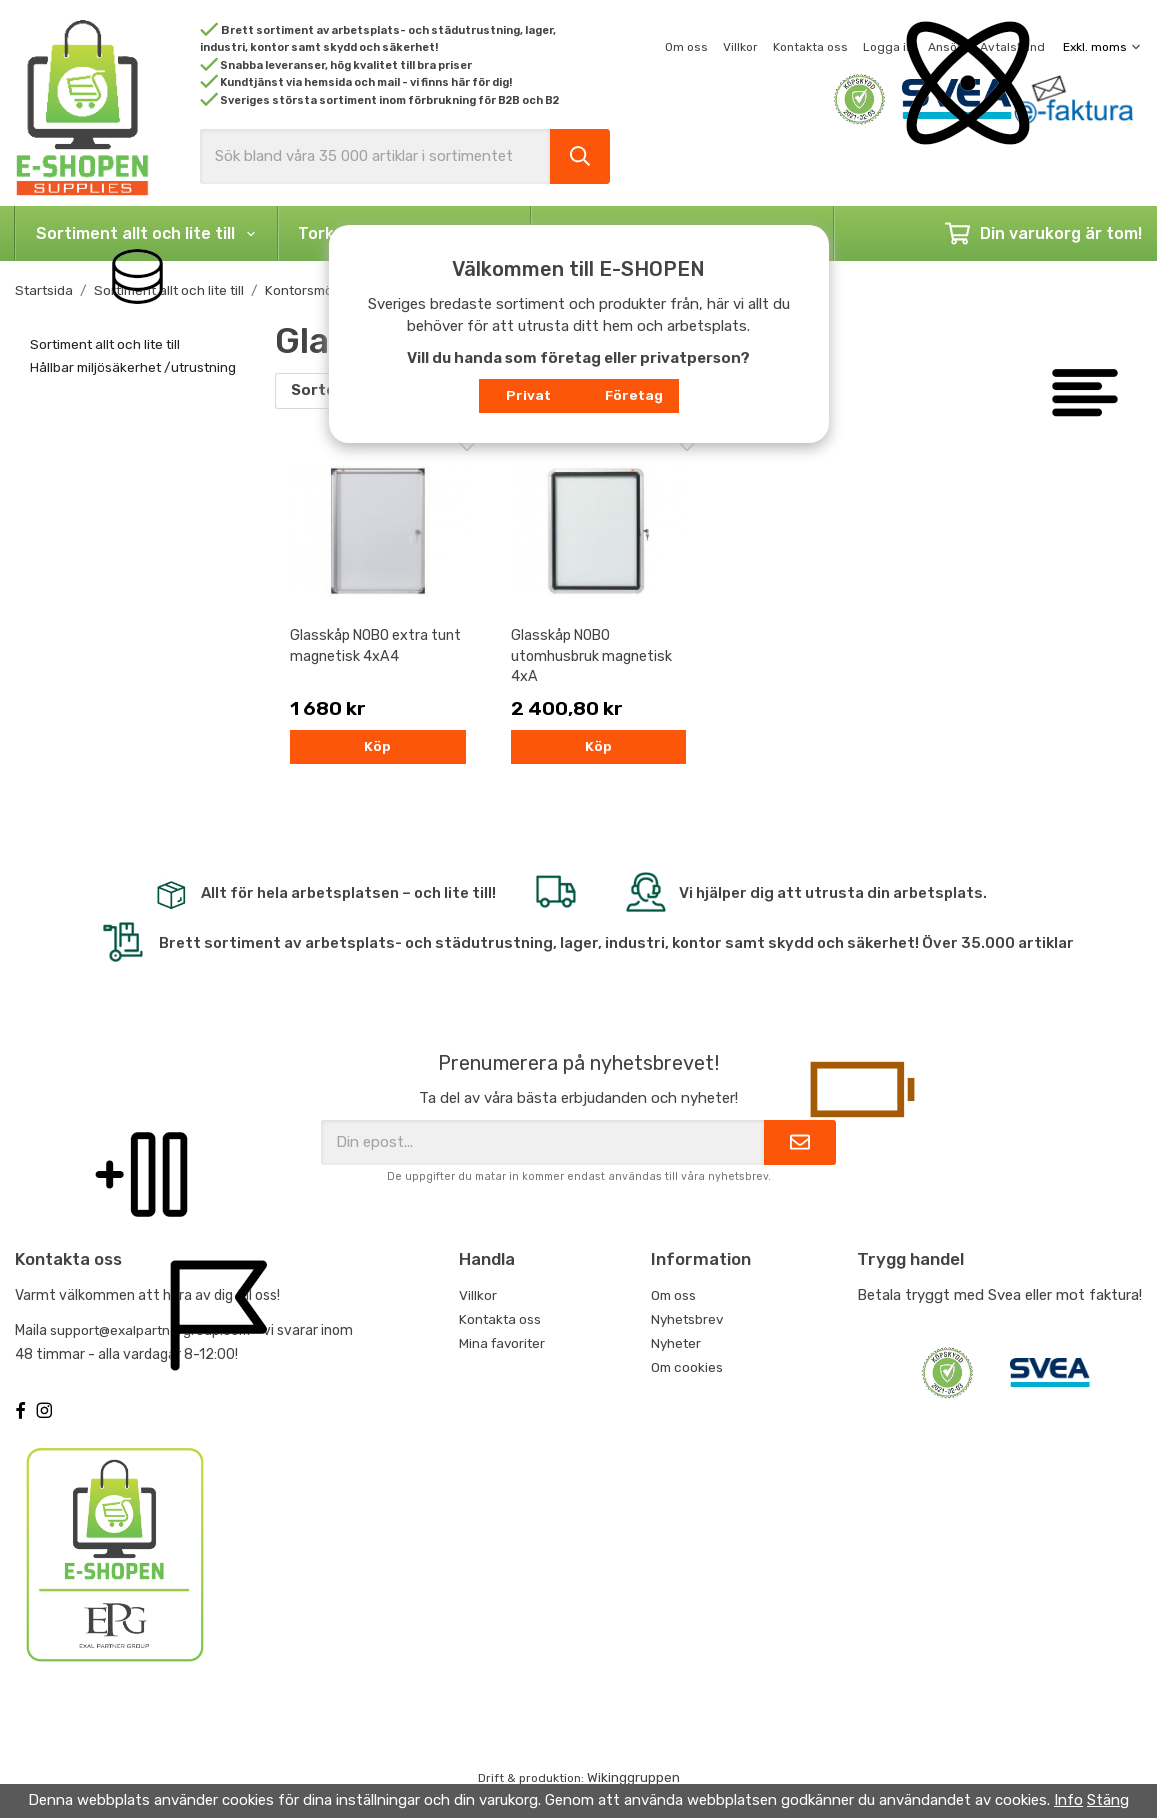 Image resolution: width=1157 pixels, height=1818 pixels. Describe the element at coordinates (862, 1089) in the screenshot. I see `indicates battery is completely drained` at that location.